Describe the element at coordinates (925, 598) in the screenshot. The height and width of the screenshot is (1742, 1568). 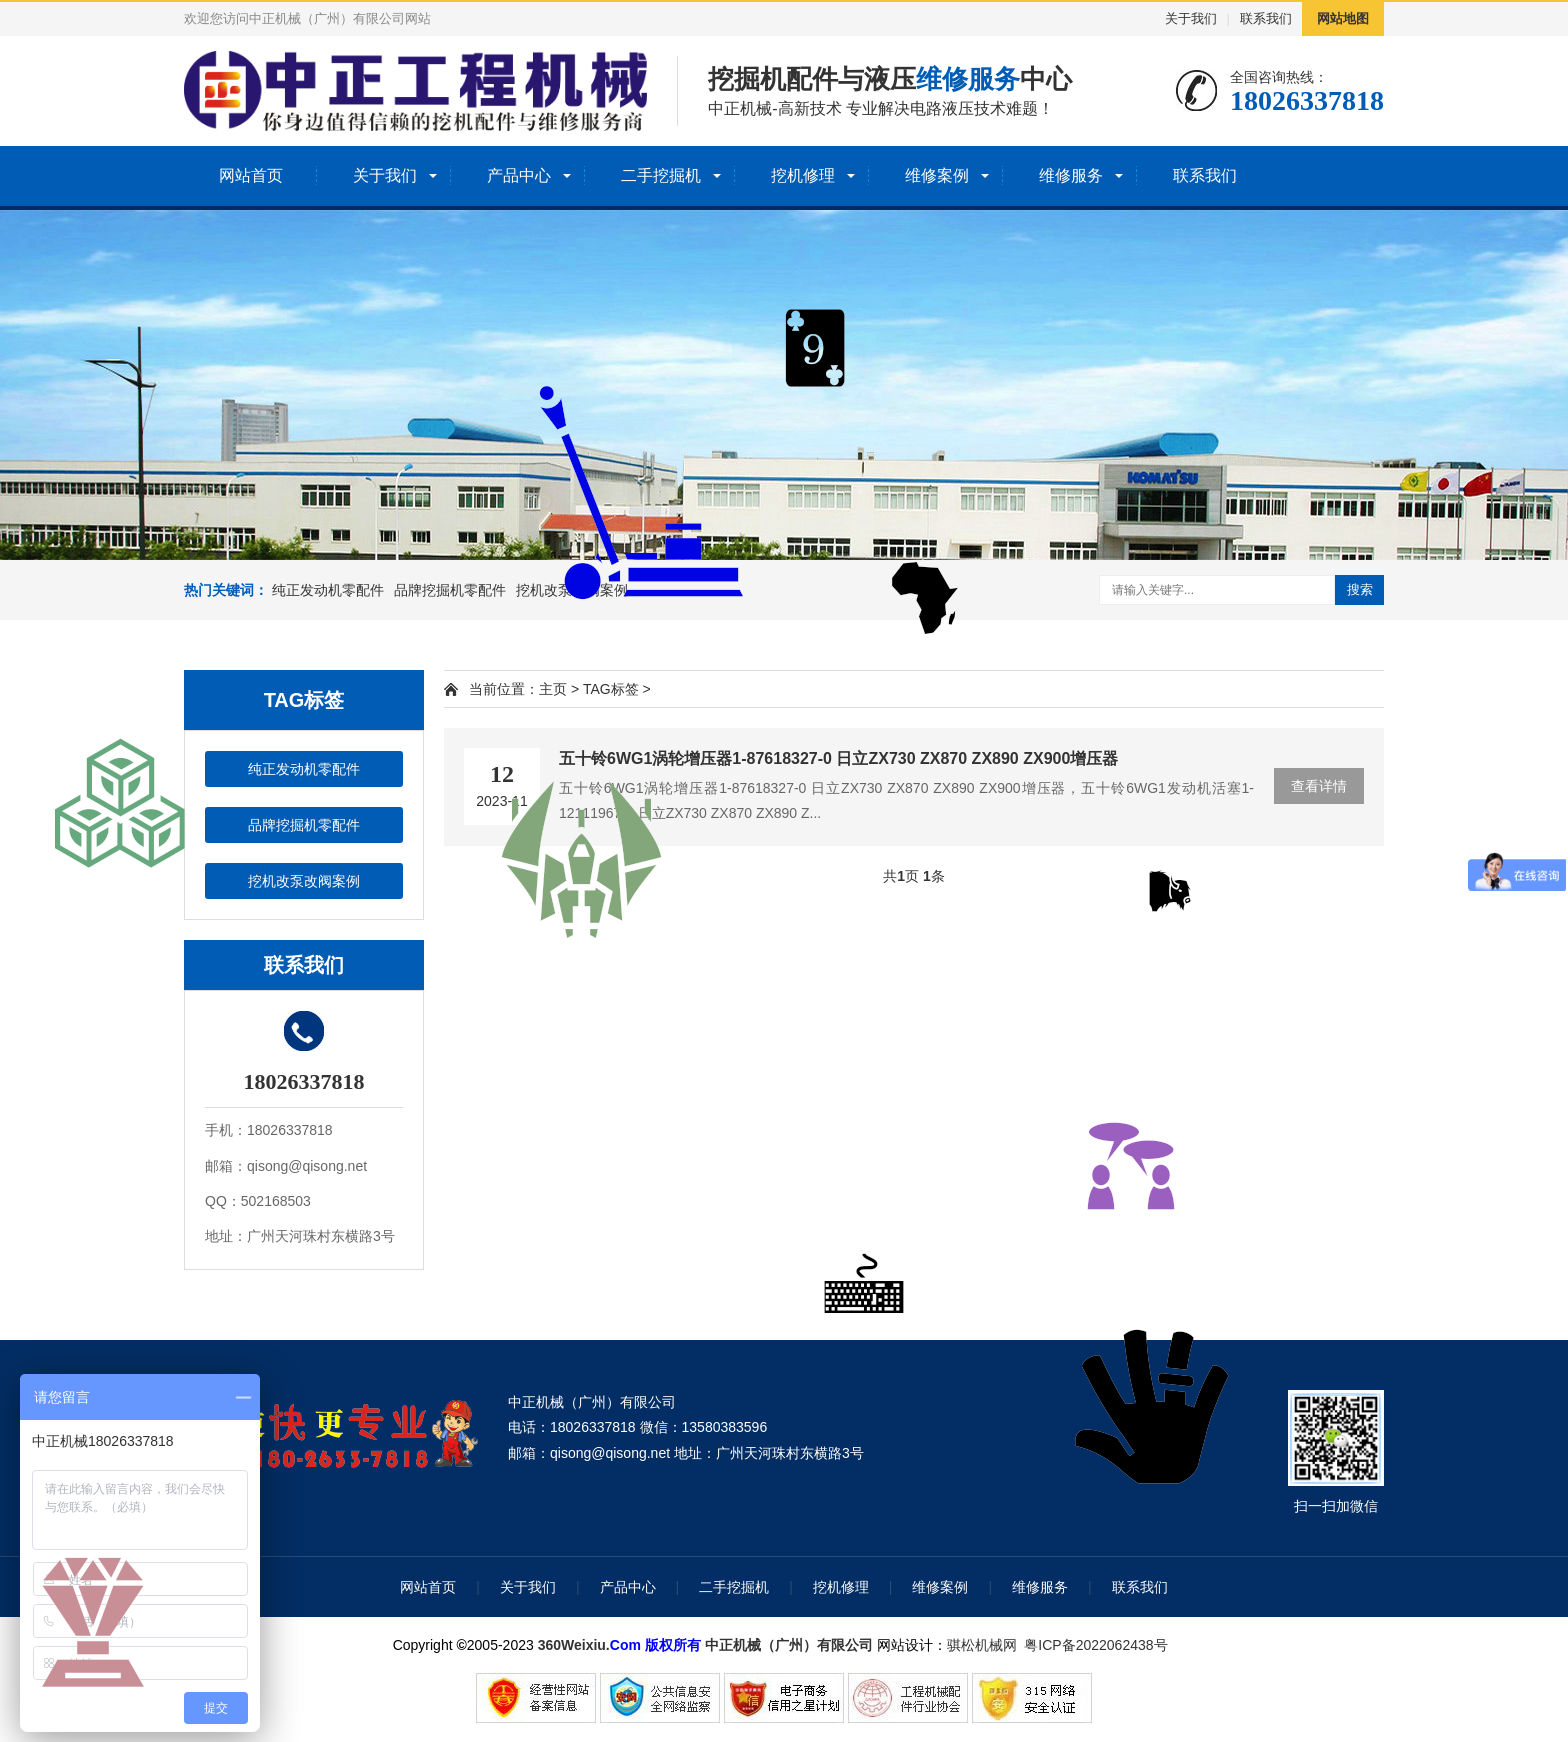
I see `select africa as your region` at that location.